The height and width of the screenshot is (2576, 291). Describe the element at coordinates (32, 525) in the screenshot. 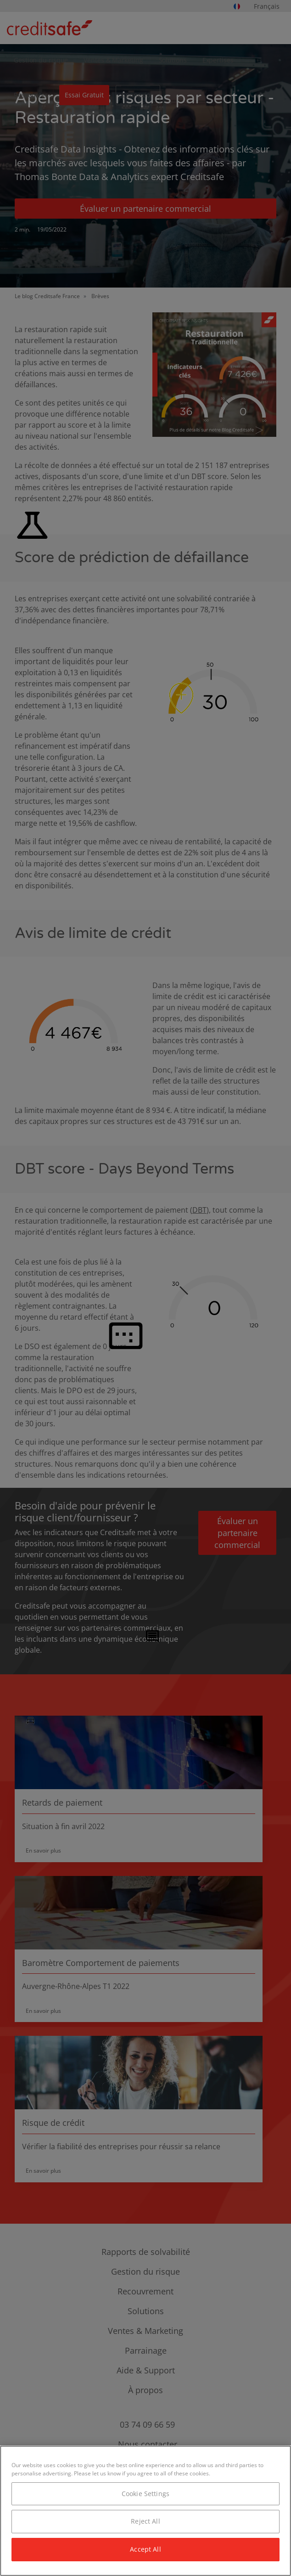

I see `access science or laboratory features` at that location.